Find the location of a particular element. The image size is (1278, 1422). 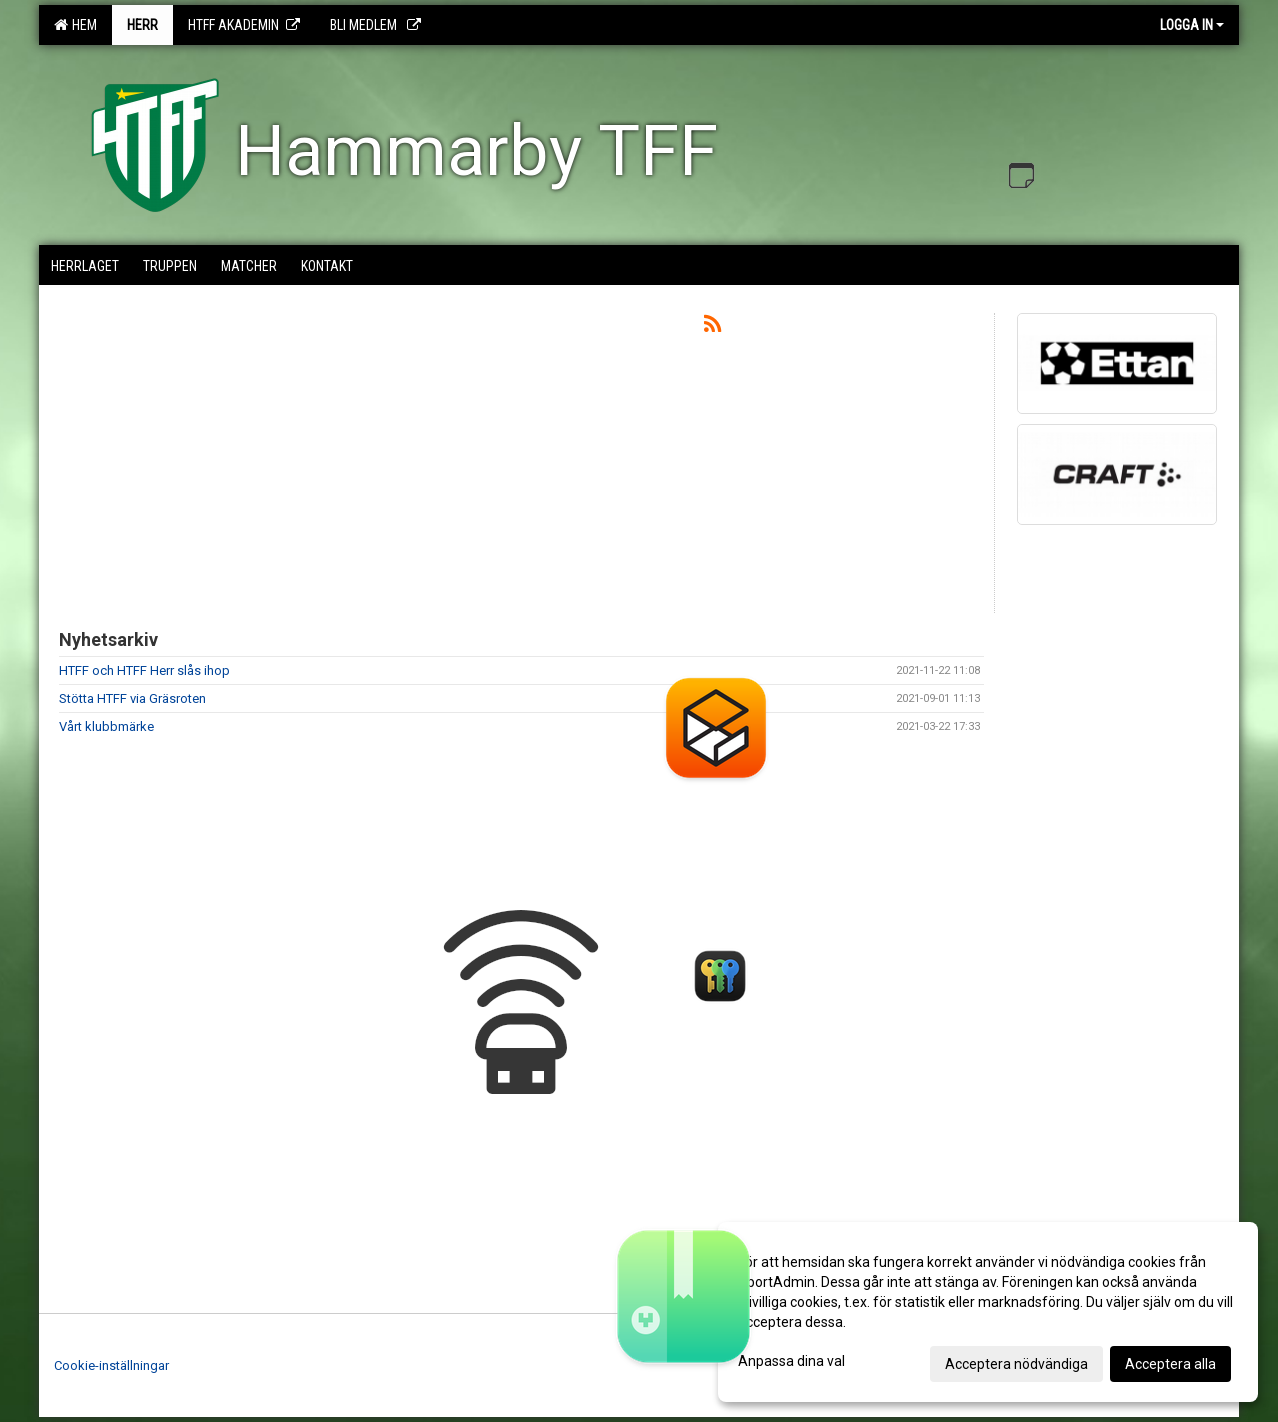

open gazebo robotics simulation app is located at coordinates (716, 728).